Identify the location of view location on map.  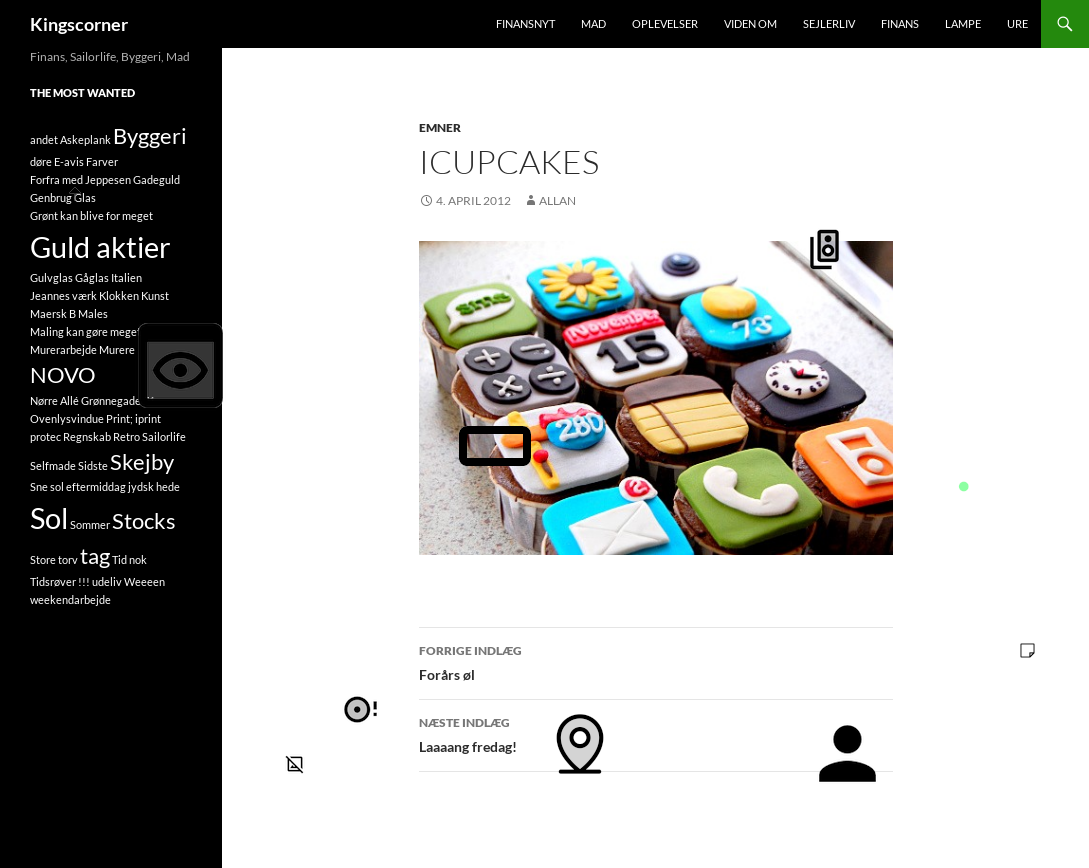
(580, 744).